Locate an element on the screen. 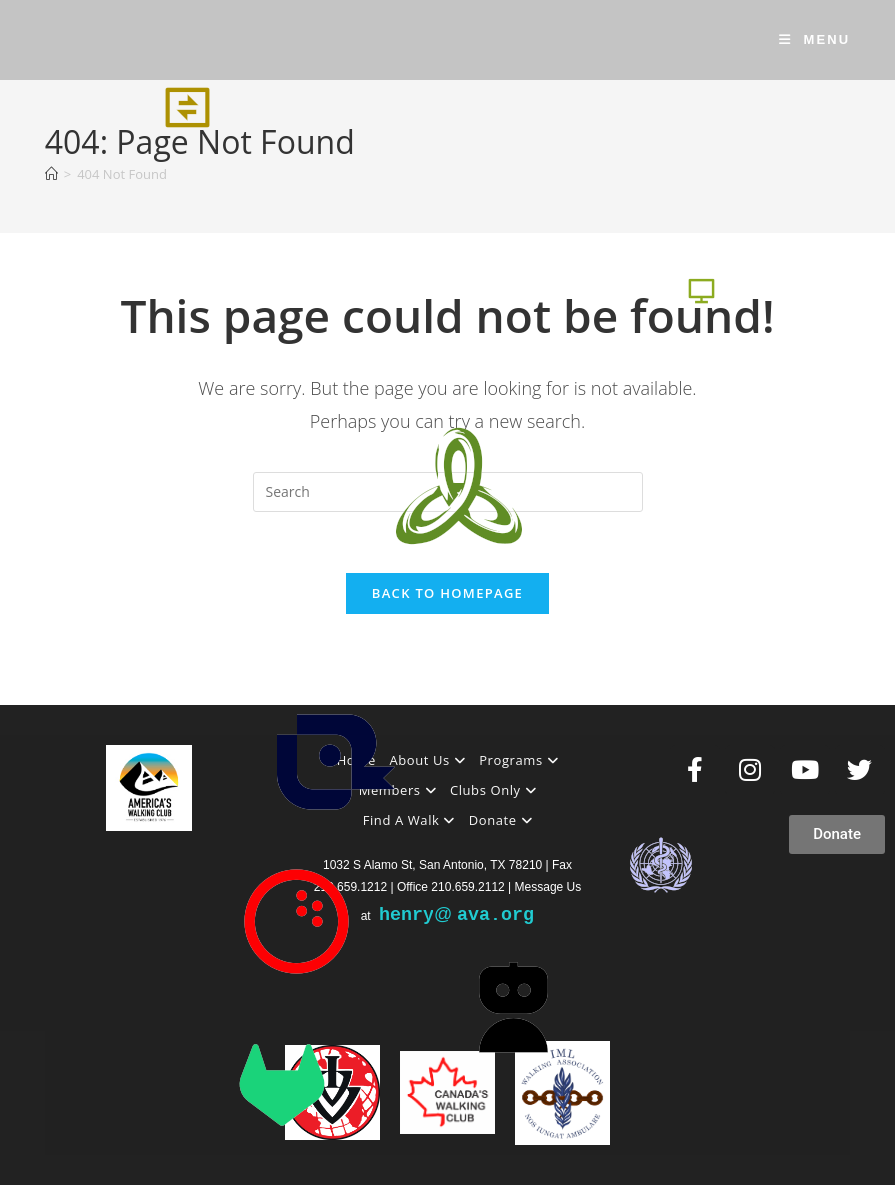 The height and width of the screenshot is (1185, 895). access bowling game or sports app is located at coordinates (296, 921).